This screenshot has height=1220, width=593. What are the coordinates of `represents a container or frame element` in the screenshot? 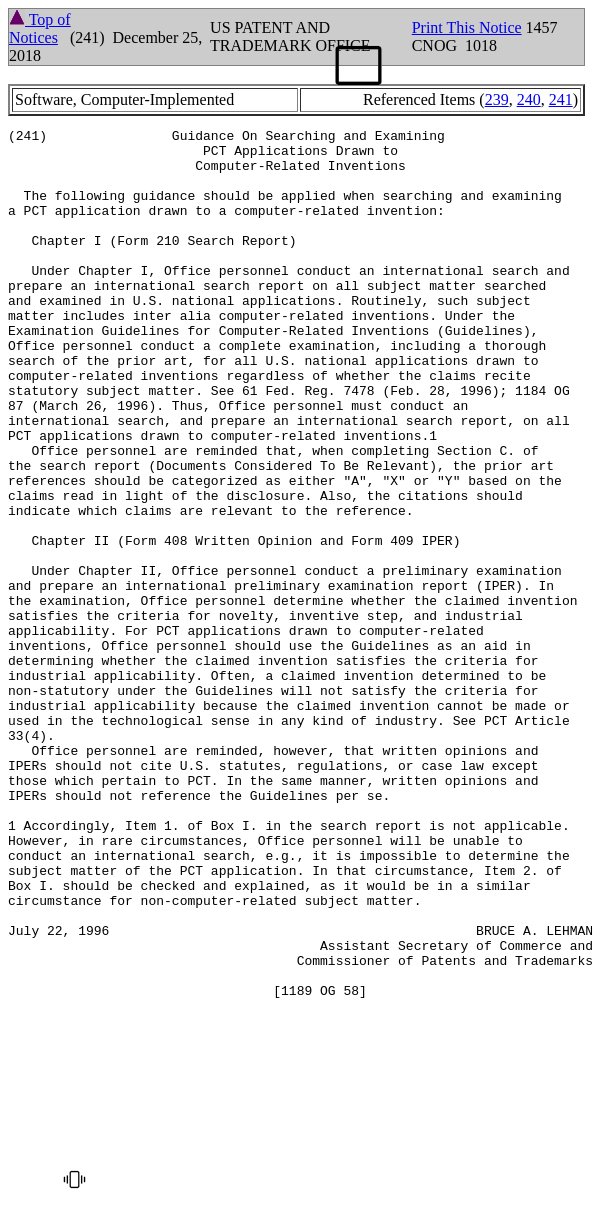 It's located at (358, 65).